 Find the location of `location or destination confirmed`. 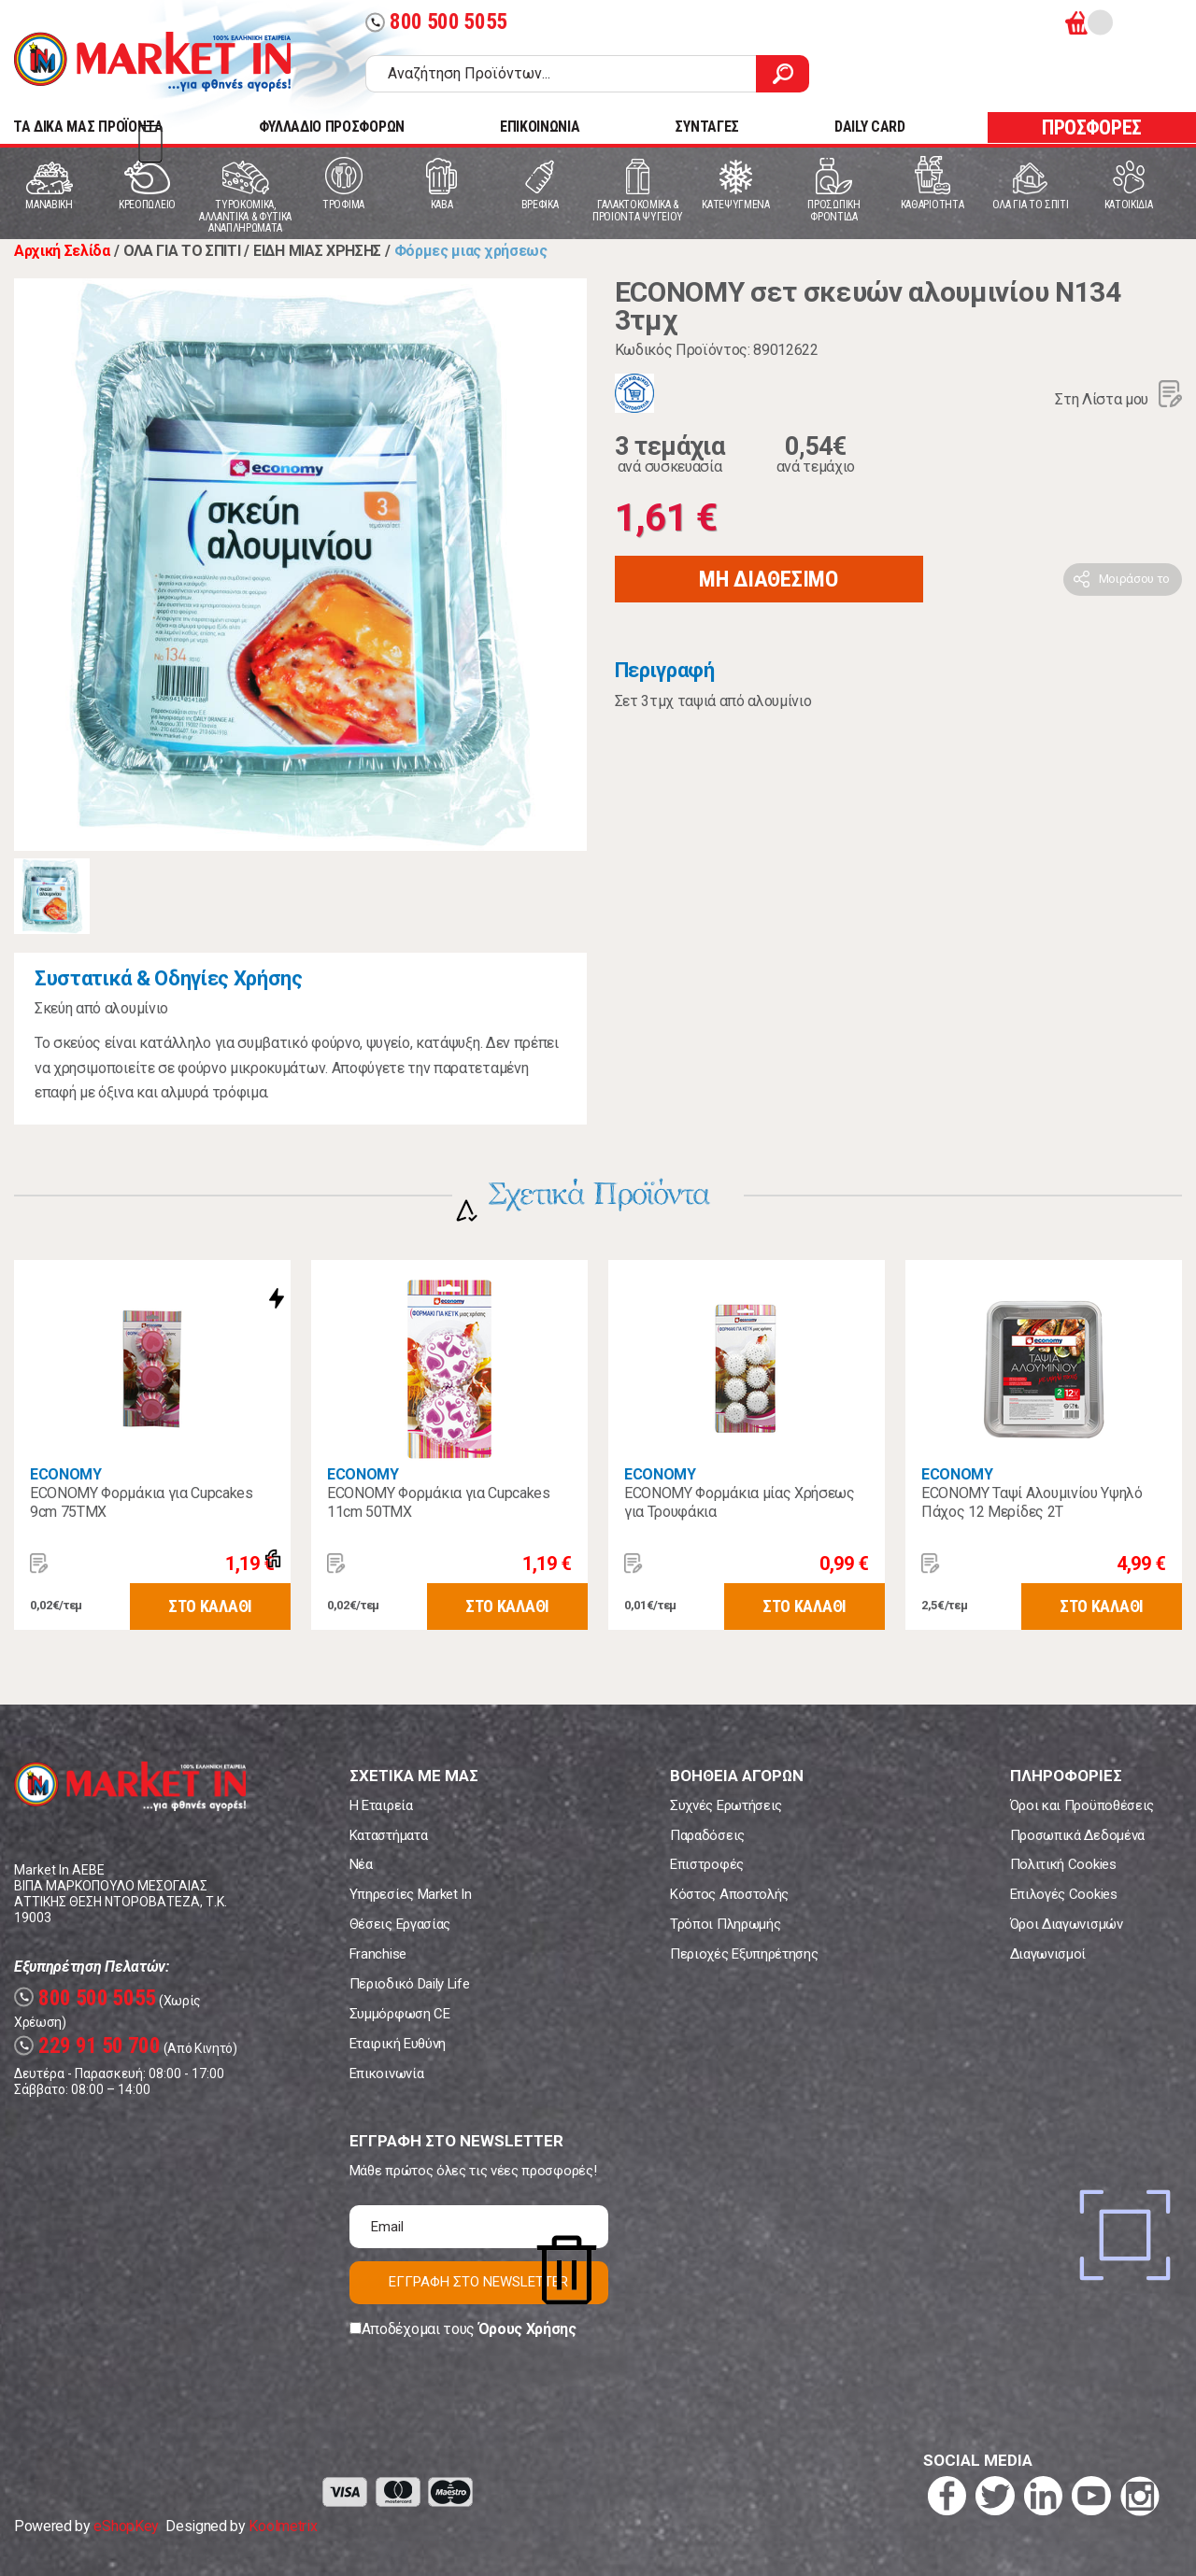

location or destination confirmed is located at coordinates (466, 1210).